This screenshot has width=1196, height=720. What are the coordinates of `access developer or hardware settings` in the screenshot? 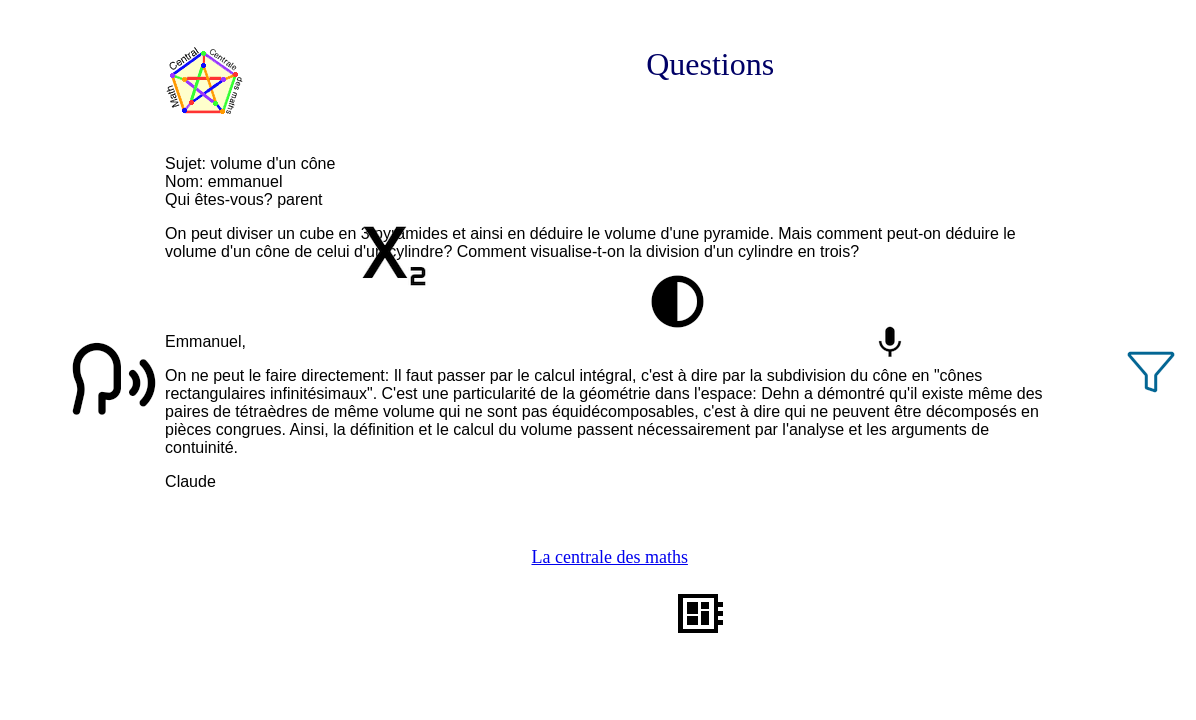 It's located at (700, 613).